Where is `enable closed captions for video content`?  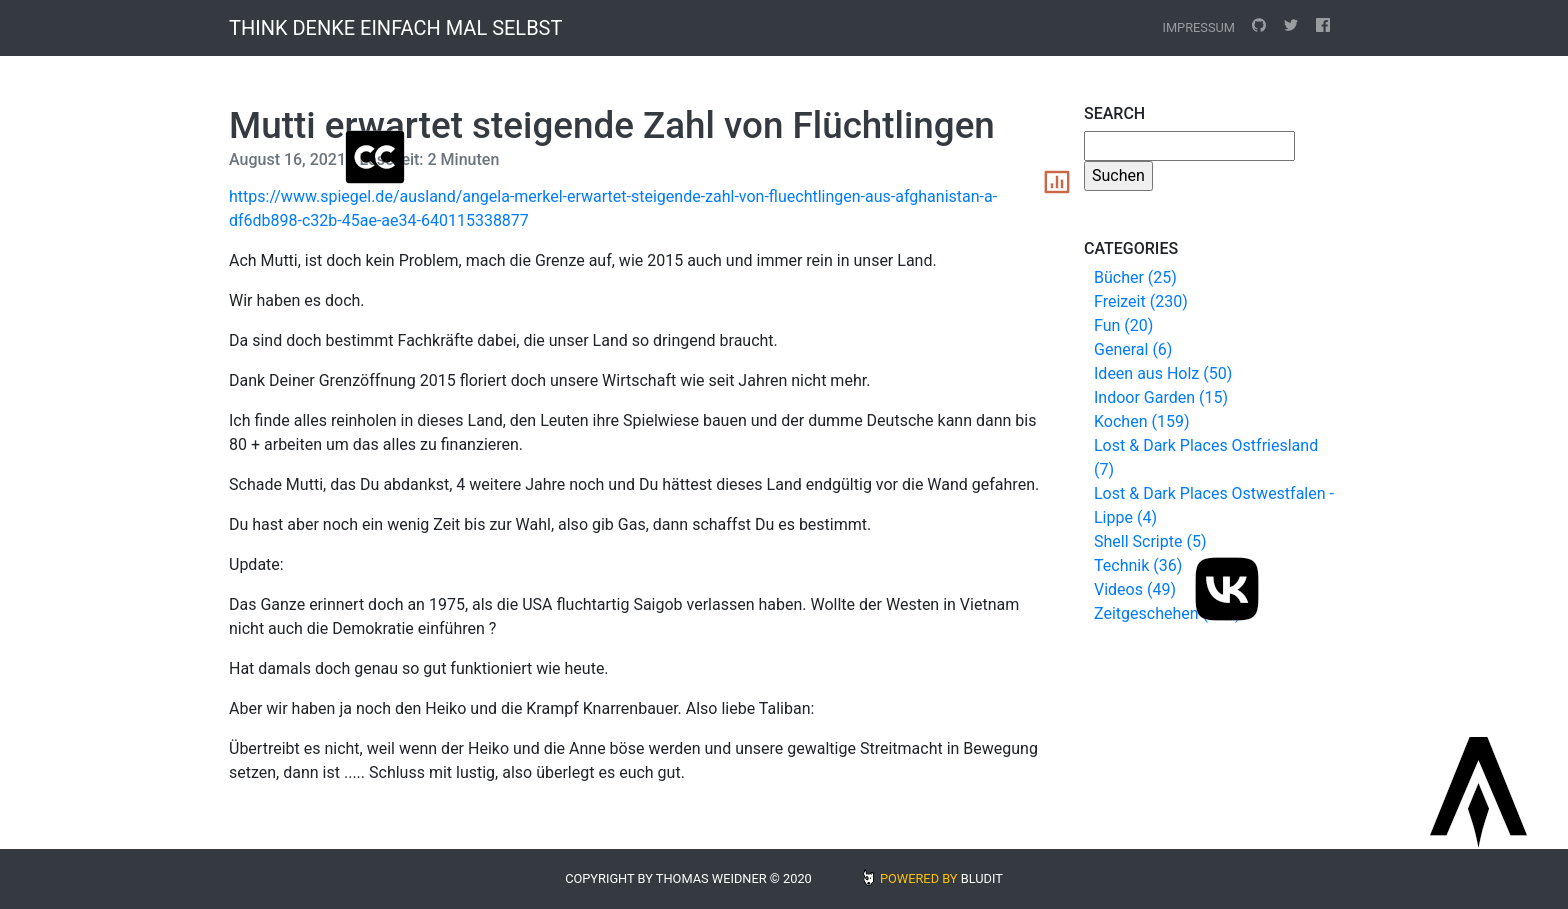 enable closed captions for video content is located at coordinates (375, 157).